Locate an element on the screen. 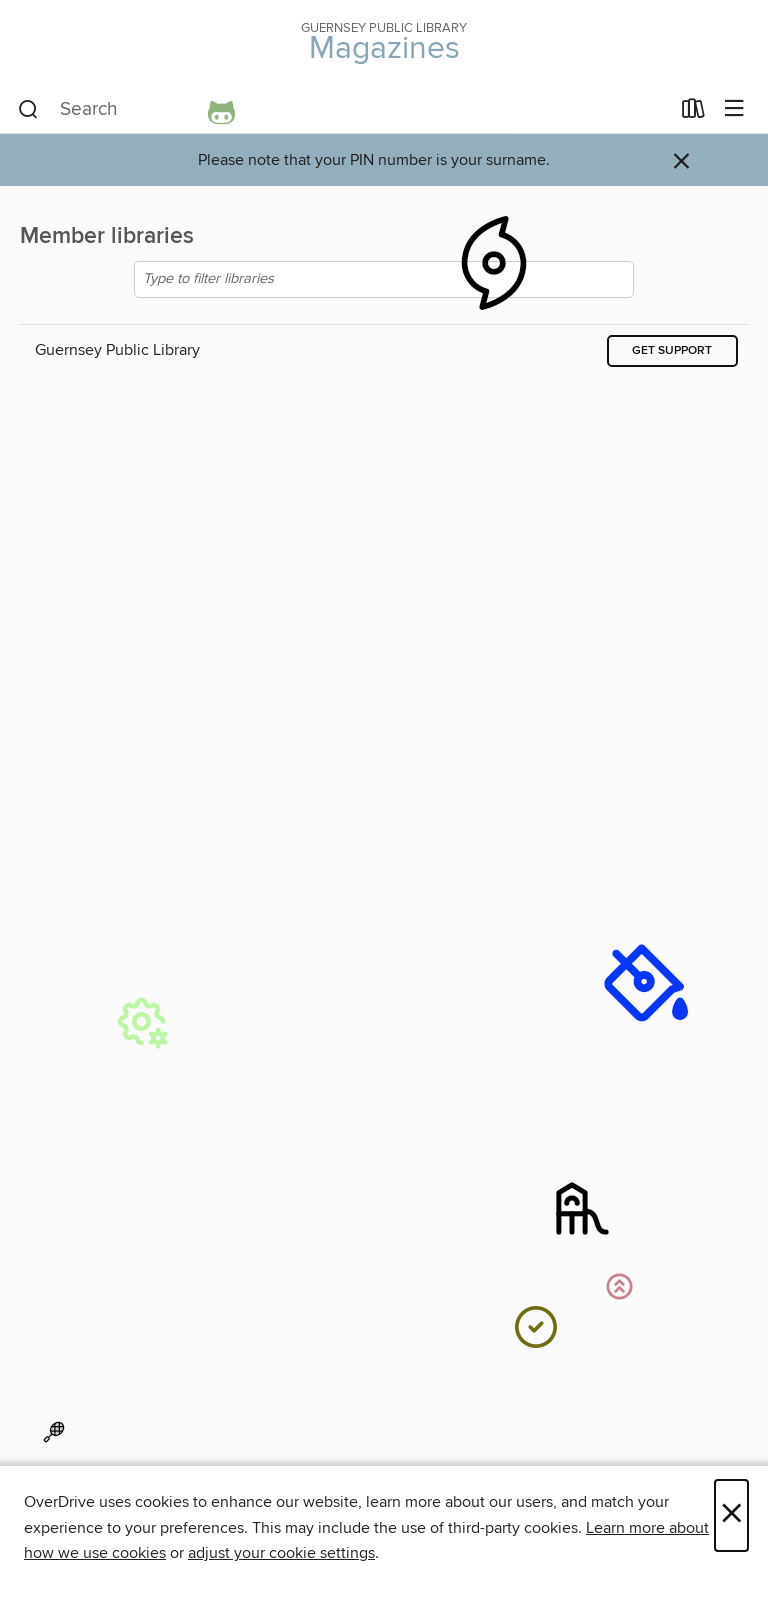  access settings or preferences is located at coordinates (141, 1021).